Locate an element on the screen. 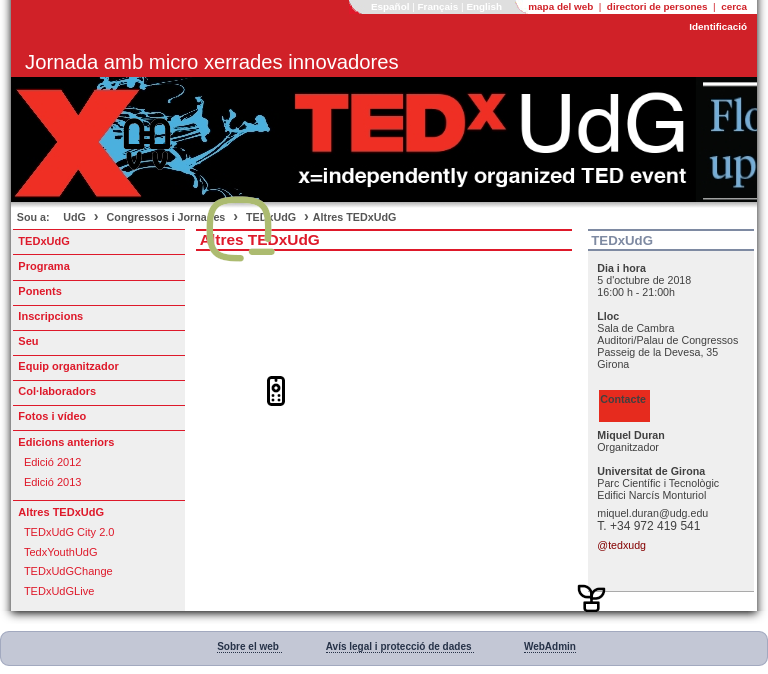  access remote control settings is located at coordinates (276, 391).